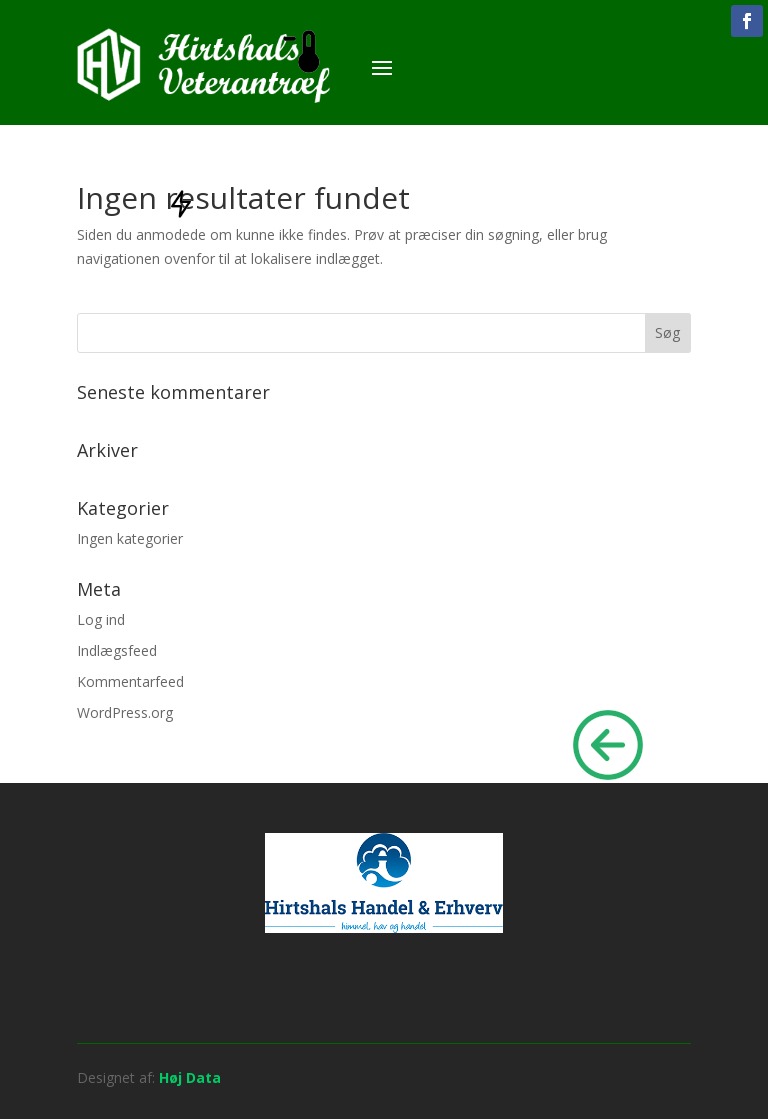 This screenshot has height=1119, width=768. What do you see at coordinates (608, 745) in the screenshot?
I see `go back to the previous screen` at bounding box center [608, 745].